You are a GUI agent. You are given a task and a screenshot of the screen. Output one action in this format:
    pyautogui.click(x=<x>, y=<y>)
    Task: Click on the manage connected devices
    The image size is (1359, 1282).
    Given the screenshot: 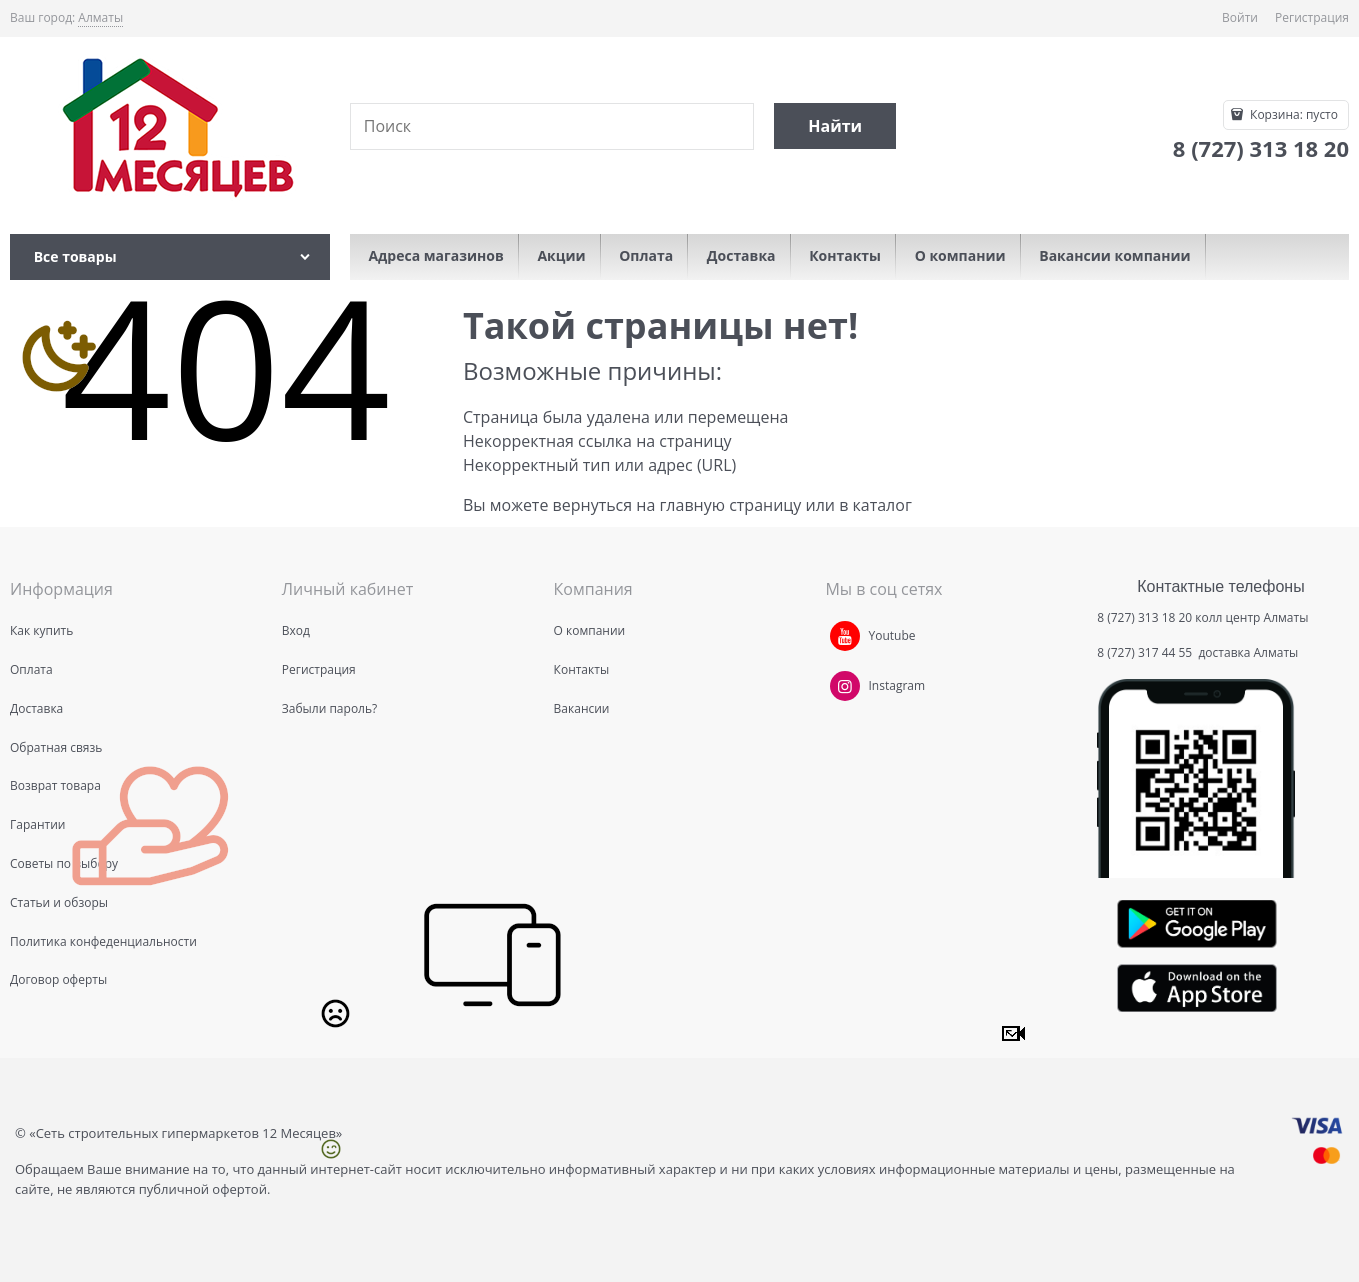 What is the action you would take?
    pyautogui.click(x=490, y=955)
    